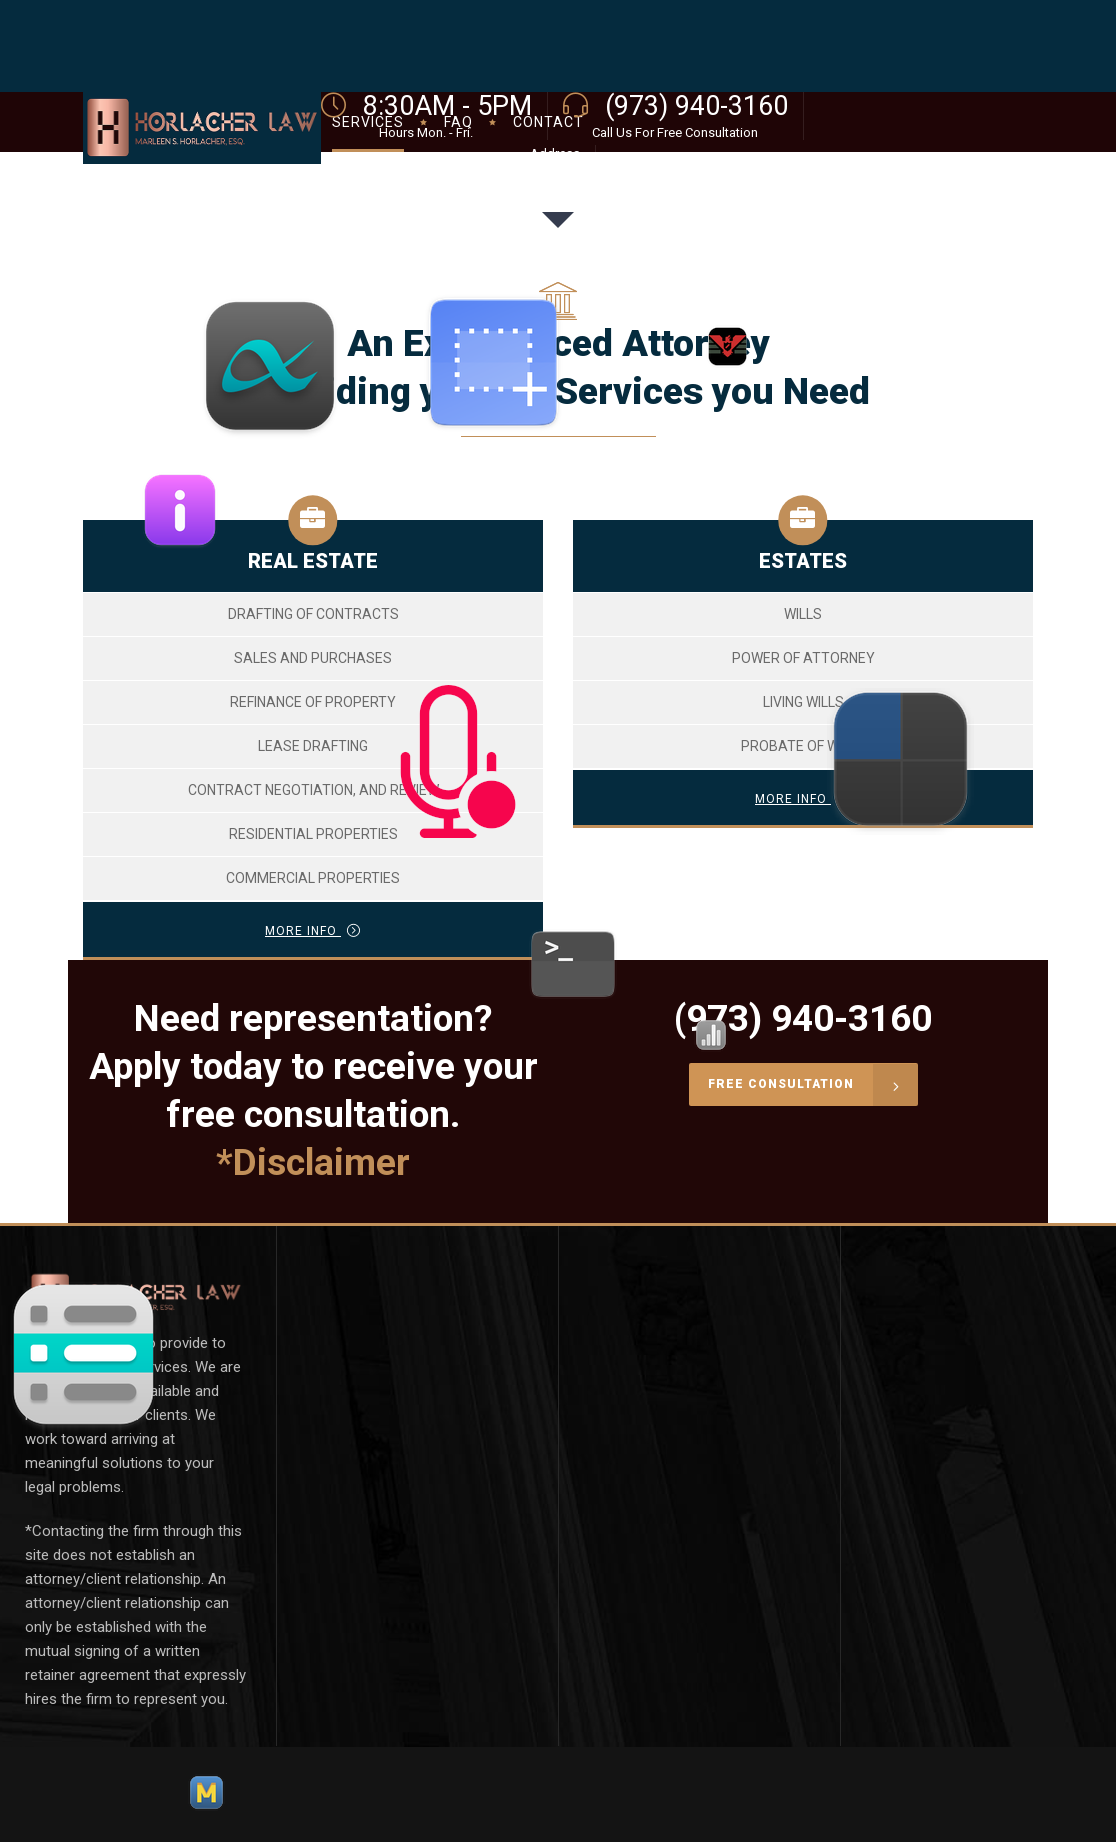  I want to click on open numbers spreadsheet app, so click(711, 1035).